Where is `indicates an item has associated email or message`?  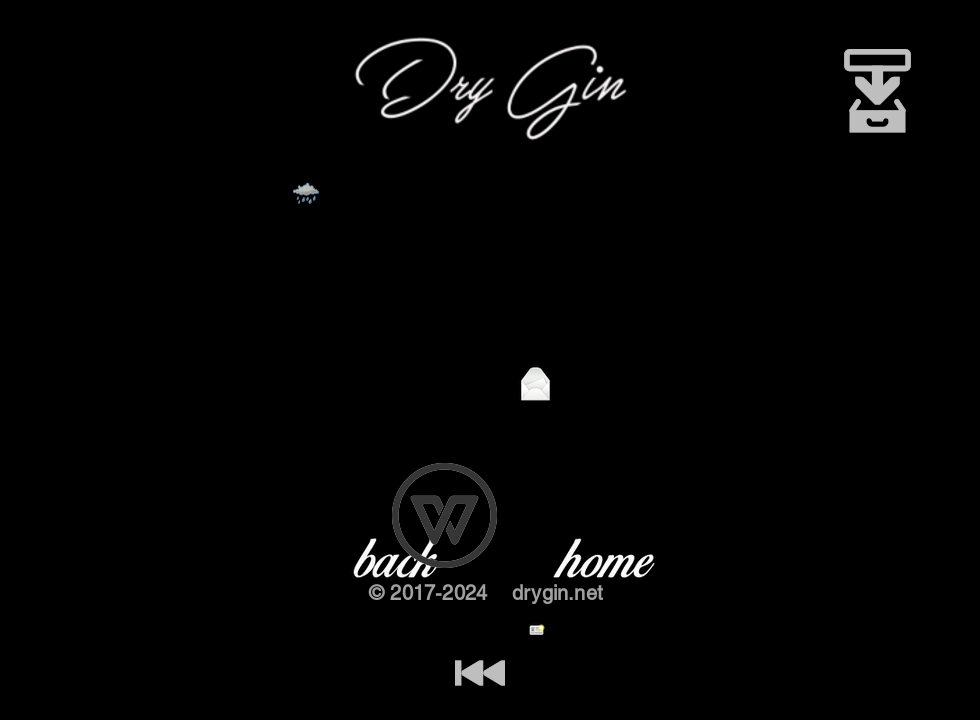
indicates an item has associated email or message is located at coordinates (535, 384).